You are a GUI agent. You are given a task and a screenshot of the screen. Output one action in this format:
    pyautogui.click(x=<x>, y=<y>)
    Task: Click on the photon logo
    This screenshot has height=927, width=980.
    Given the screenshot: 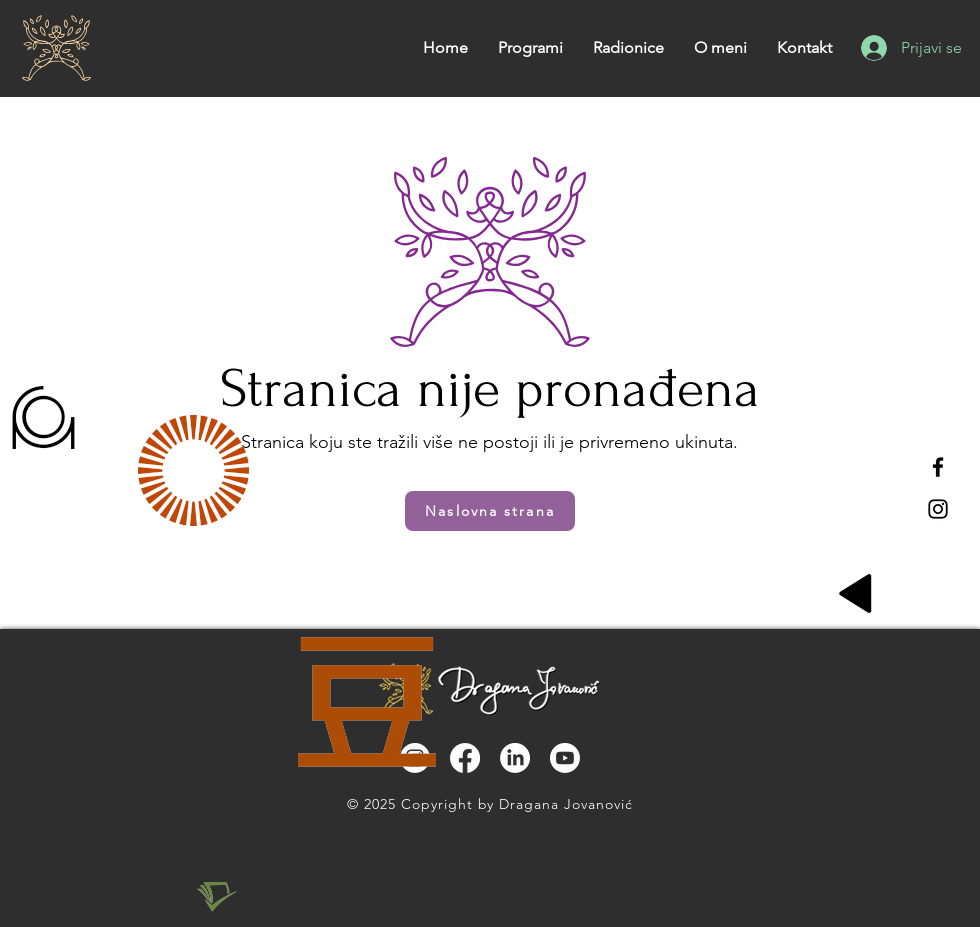 What is the action you would take?
    pyautogui.click(x=193, y=470)
    